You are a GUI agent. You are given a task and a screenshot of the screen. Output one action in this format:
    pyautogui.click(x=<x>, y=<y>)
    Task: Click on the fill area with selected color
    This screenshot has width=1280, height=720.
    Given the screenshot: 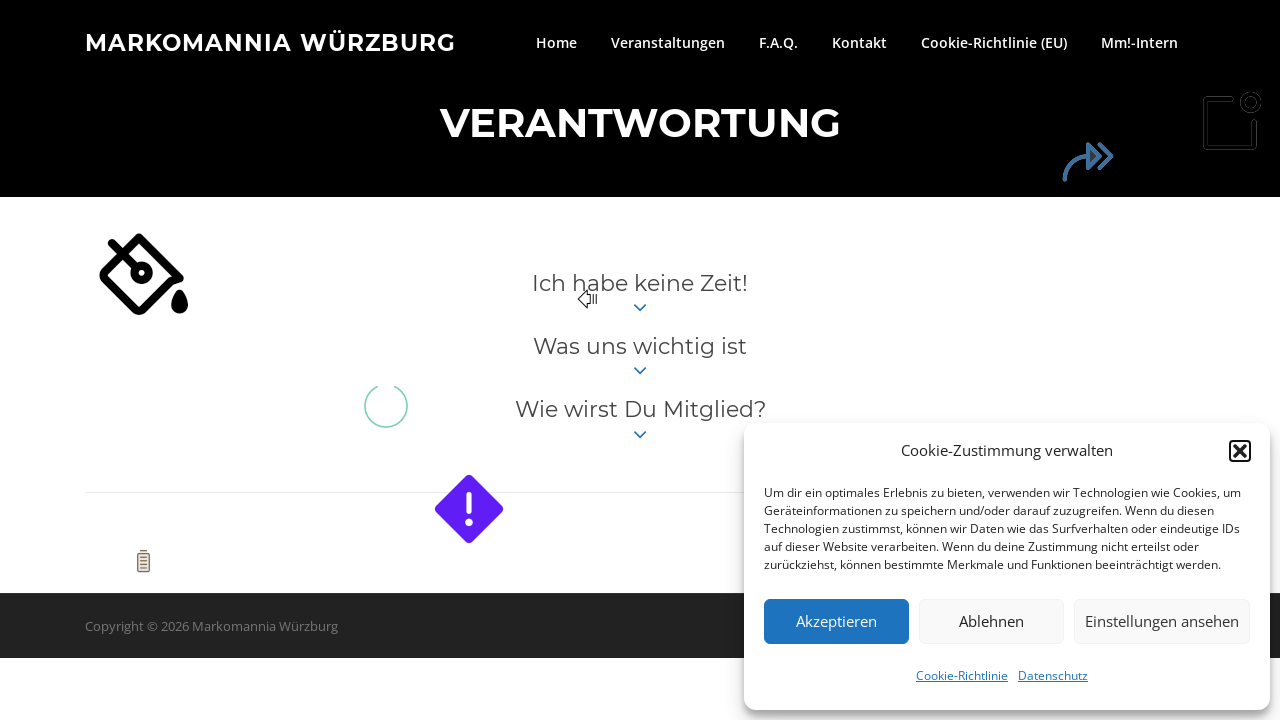 What is the action you would take?
    pyautogui.click(x=143, y=277)
    